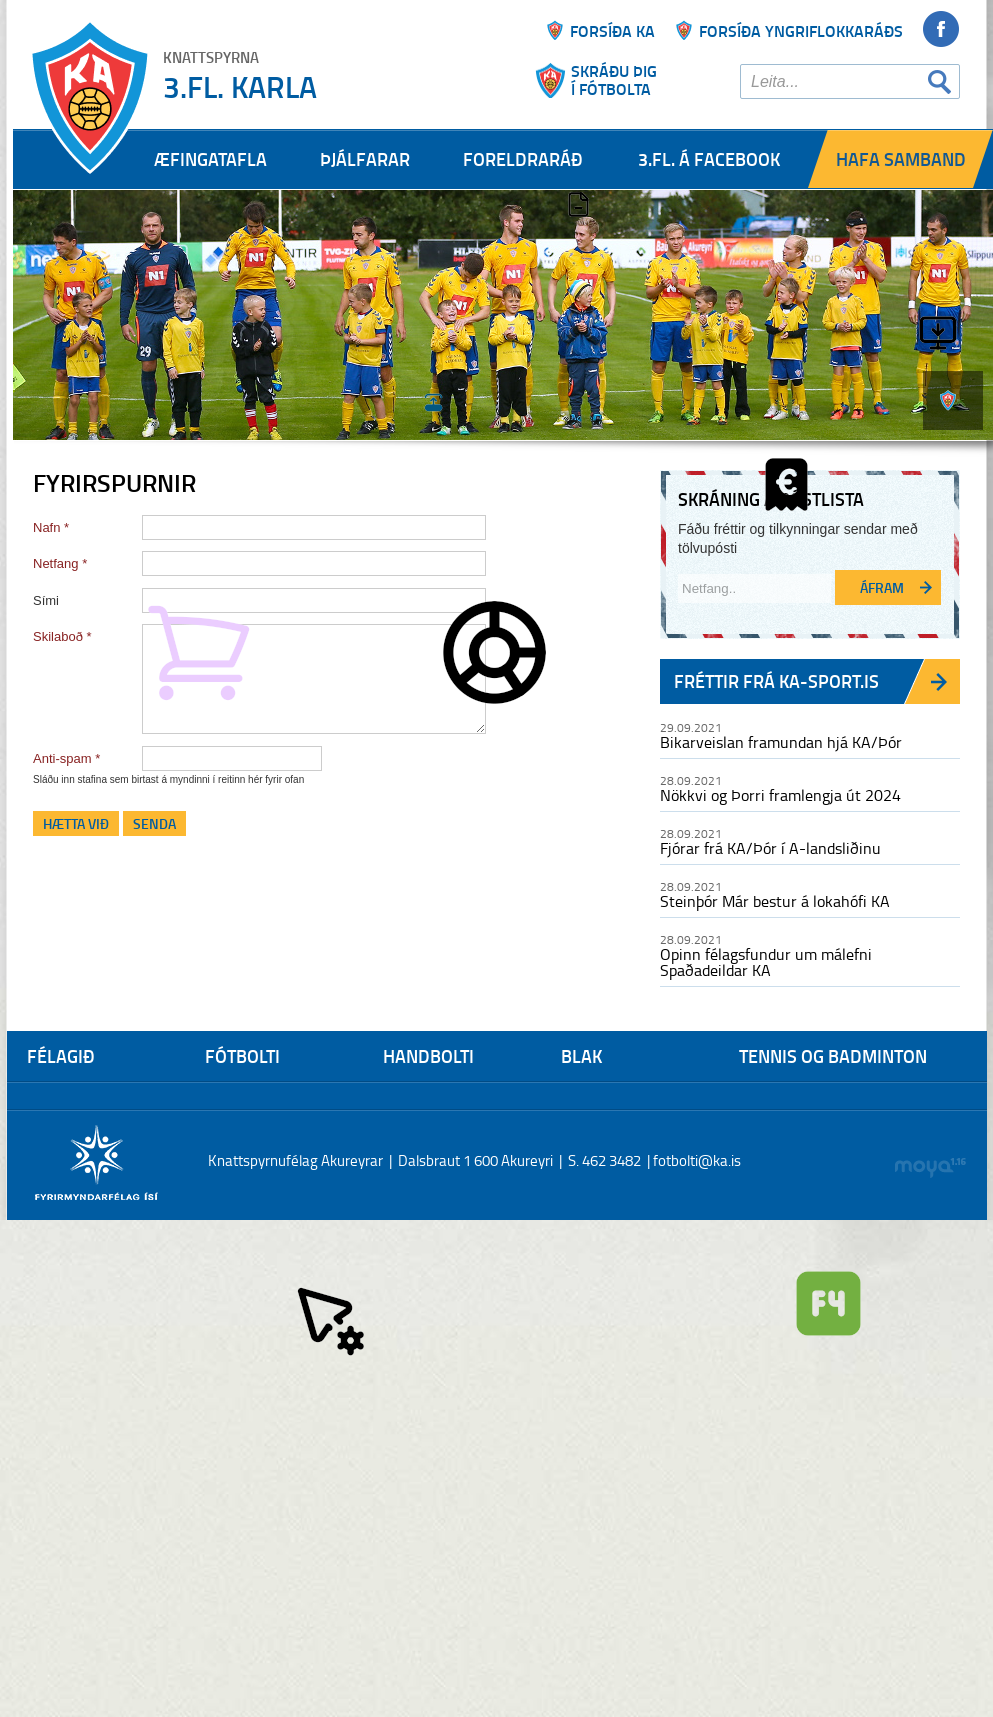 This screenshot has height=1717, width=993. I want to click on view euro payment receipt, so click(786, 484).